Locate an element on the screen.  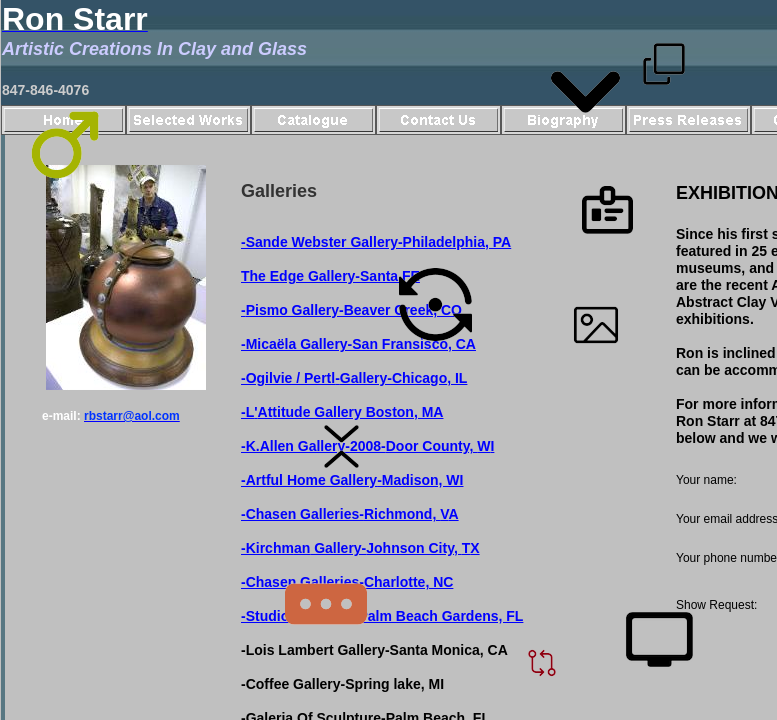
expand a dropdown menu or collapsed section is located at coordinates (585, 88).